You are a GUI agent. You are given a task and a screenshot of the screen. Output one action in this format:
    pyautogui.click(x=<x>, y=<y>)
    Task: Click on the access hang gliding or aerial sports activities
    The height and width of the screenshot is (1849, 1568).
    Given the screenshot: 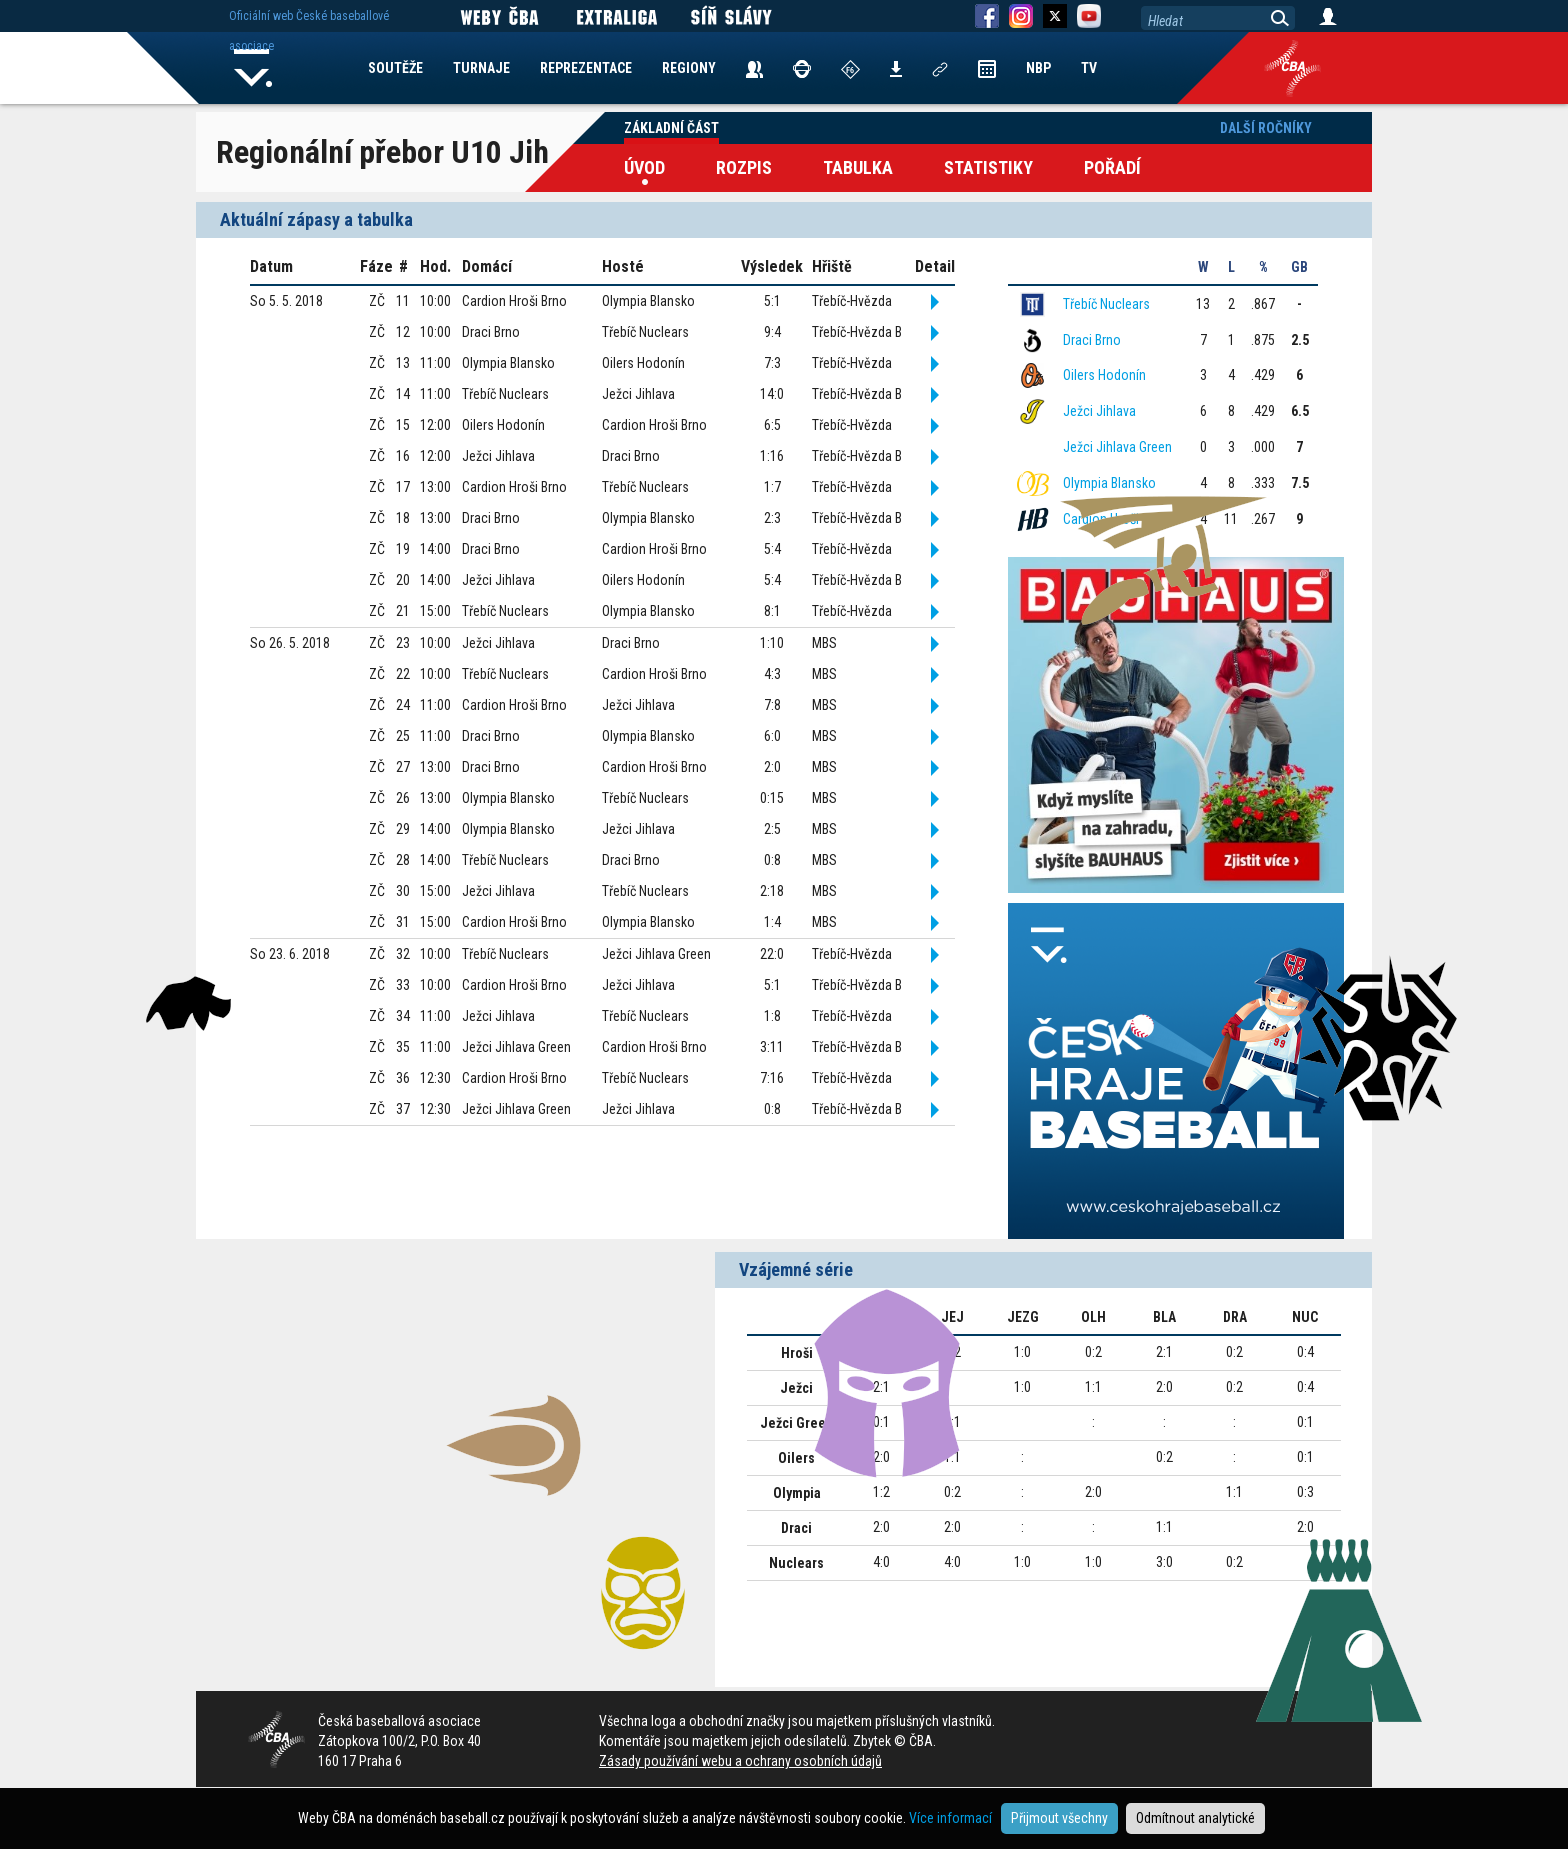 What is the action you would take?
    pyautogui.click(x=1163, y=560)
    